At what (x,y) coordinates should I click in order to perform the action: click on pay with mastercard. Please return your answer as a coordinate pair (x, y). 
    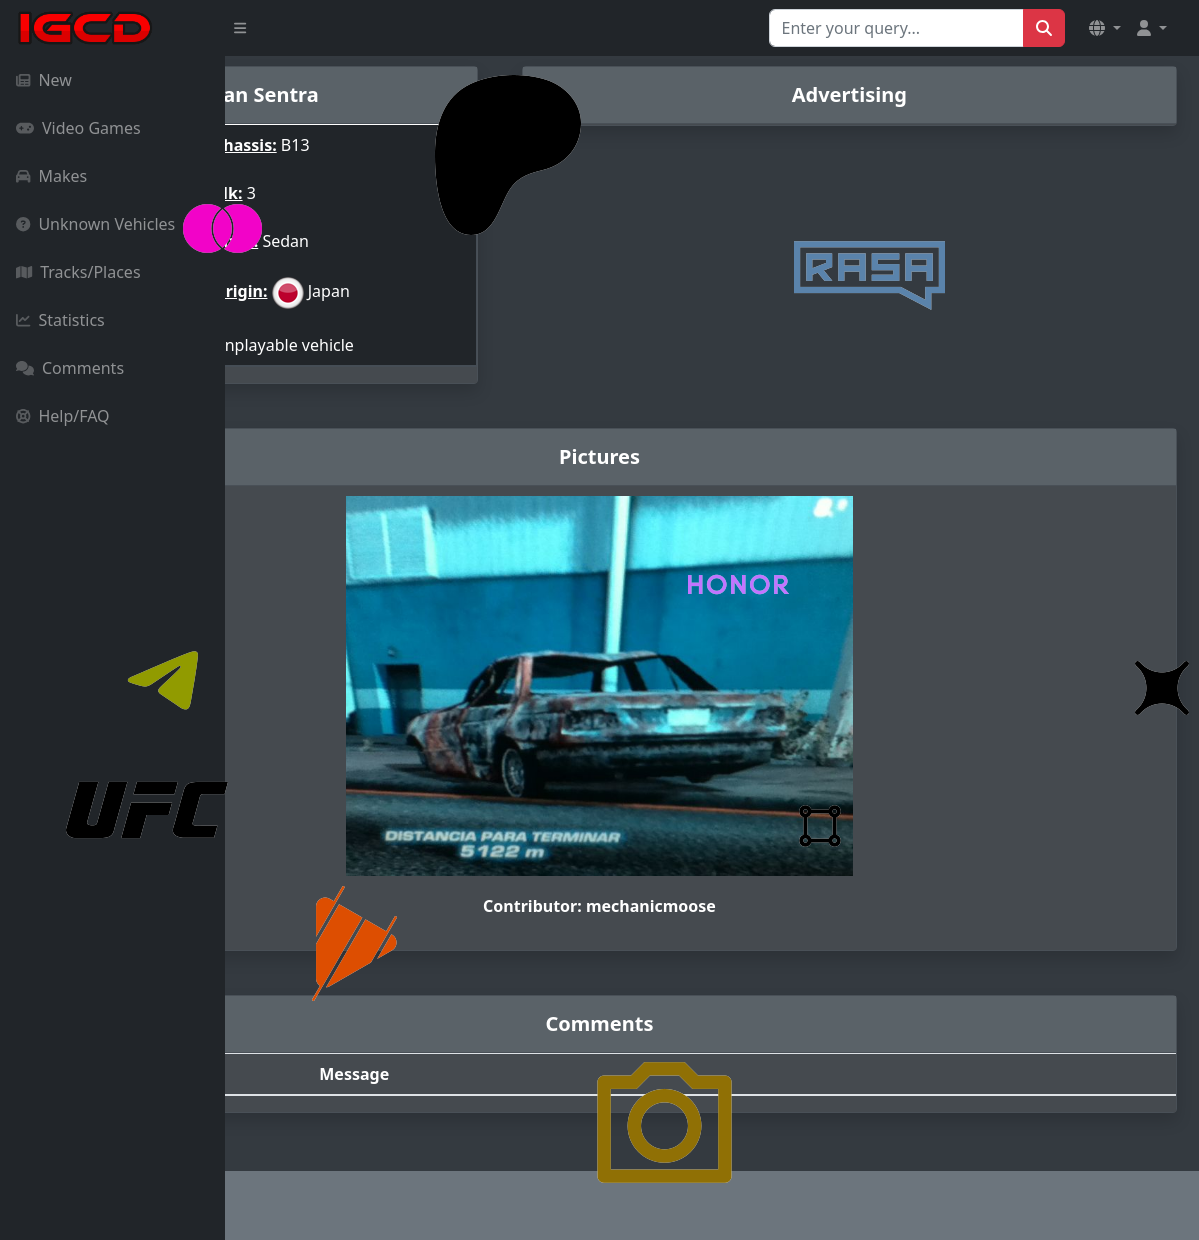
    Looking at the image, I should click on (222, 228).